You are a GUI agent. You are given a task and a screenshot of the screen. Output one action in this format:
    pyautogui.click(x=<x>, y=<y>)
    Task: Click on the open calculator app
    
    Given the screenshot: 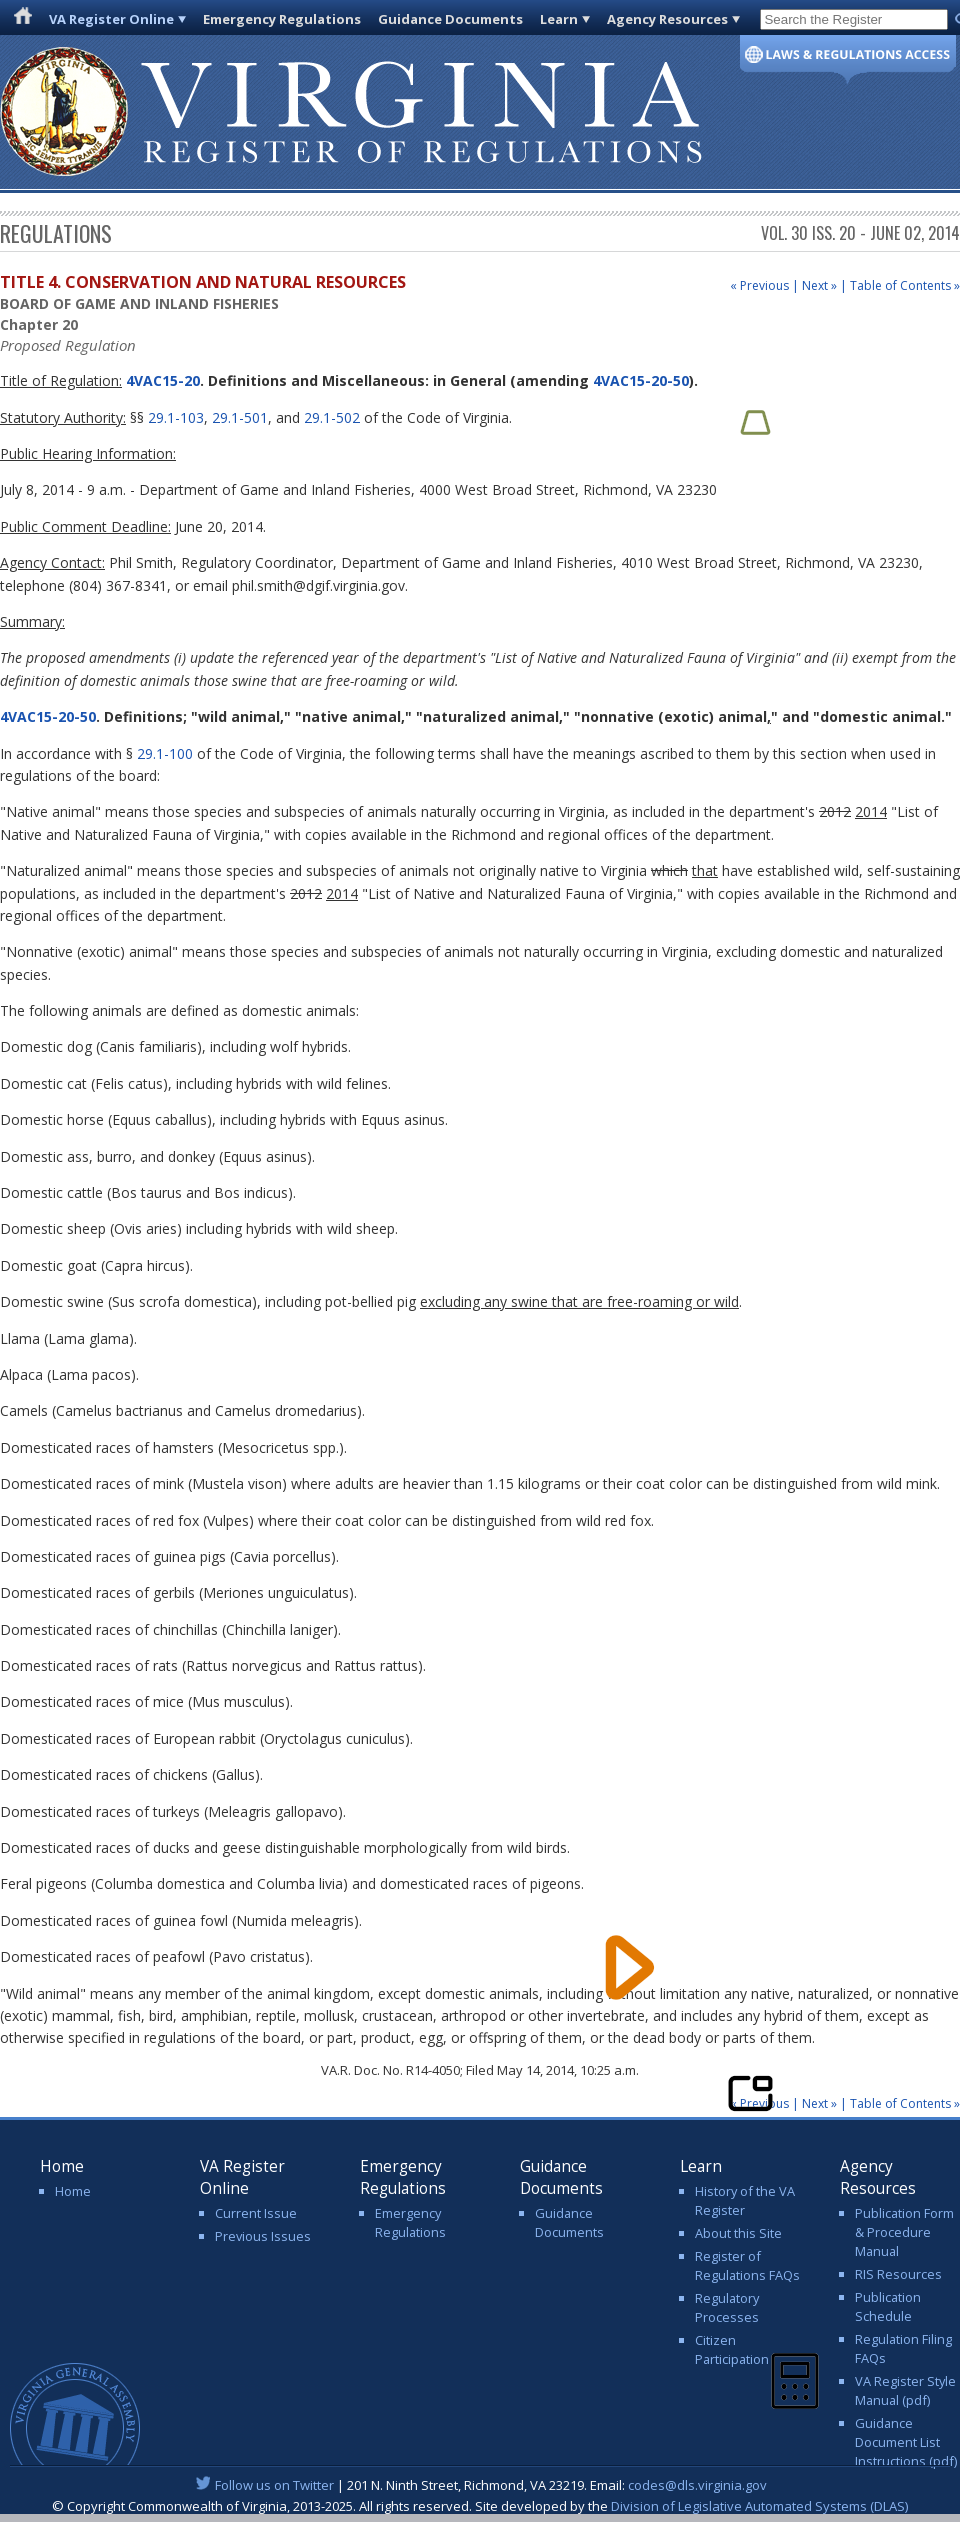 What is the action you would take?
    pyautogui.click(x=795, y=2381)
    